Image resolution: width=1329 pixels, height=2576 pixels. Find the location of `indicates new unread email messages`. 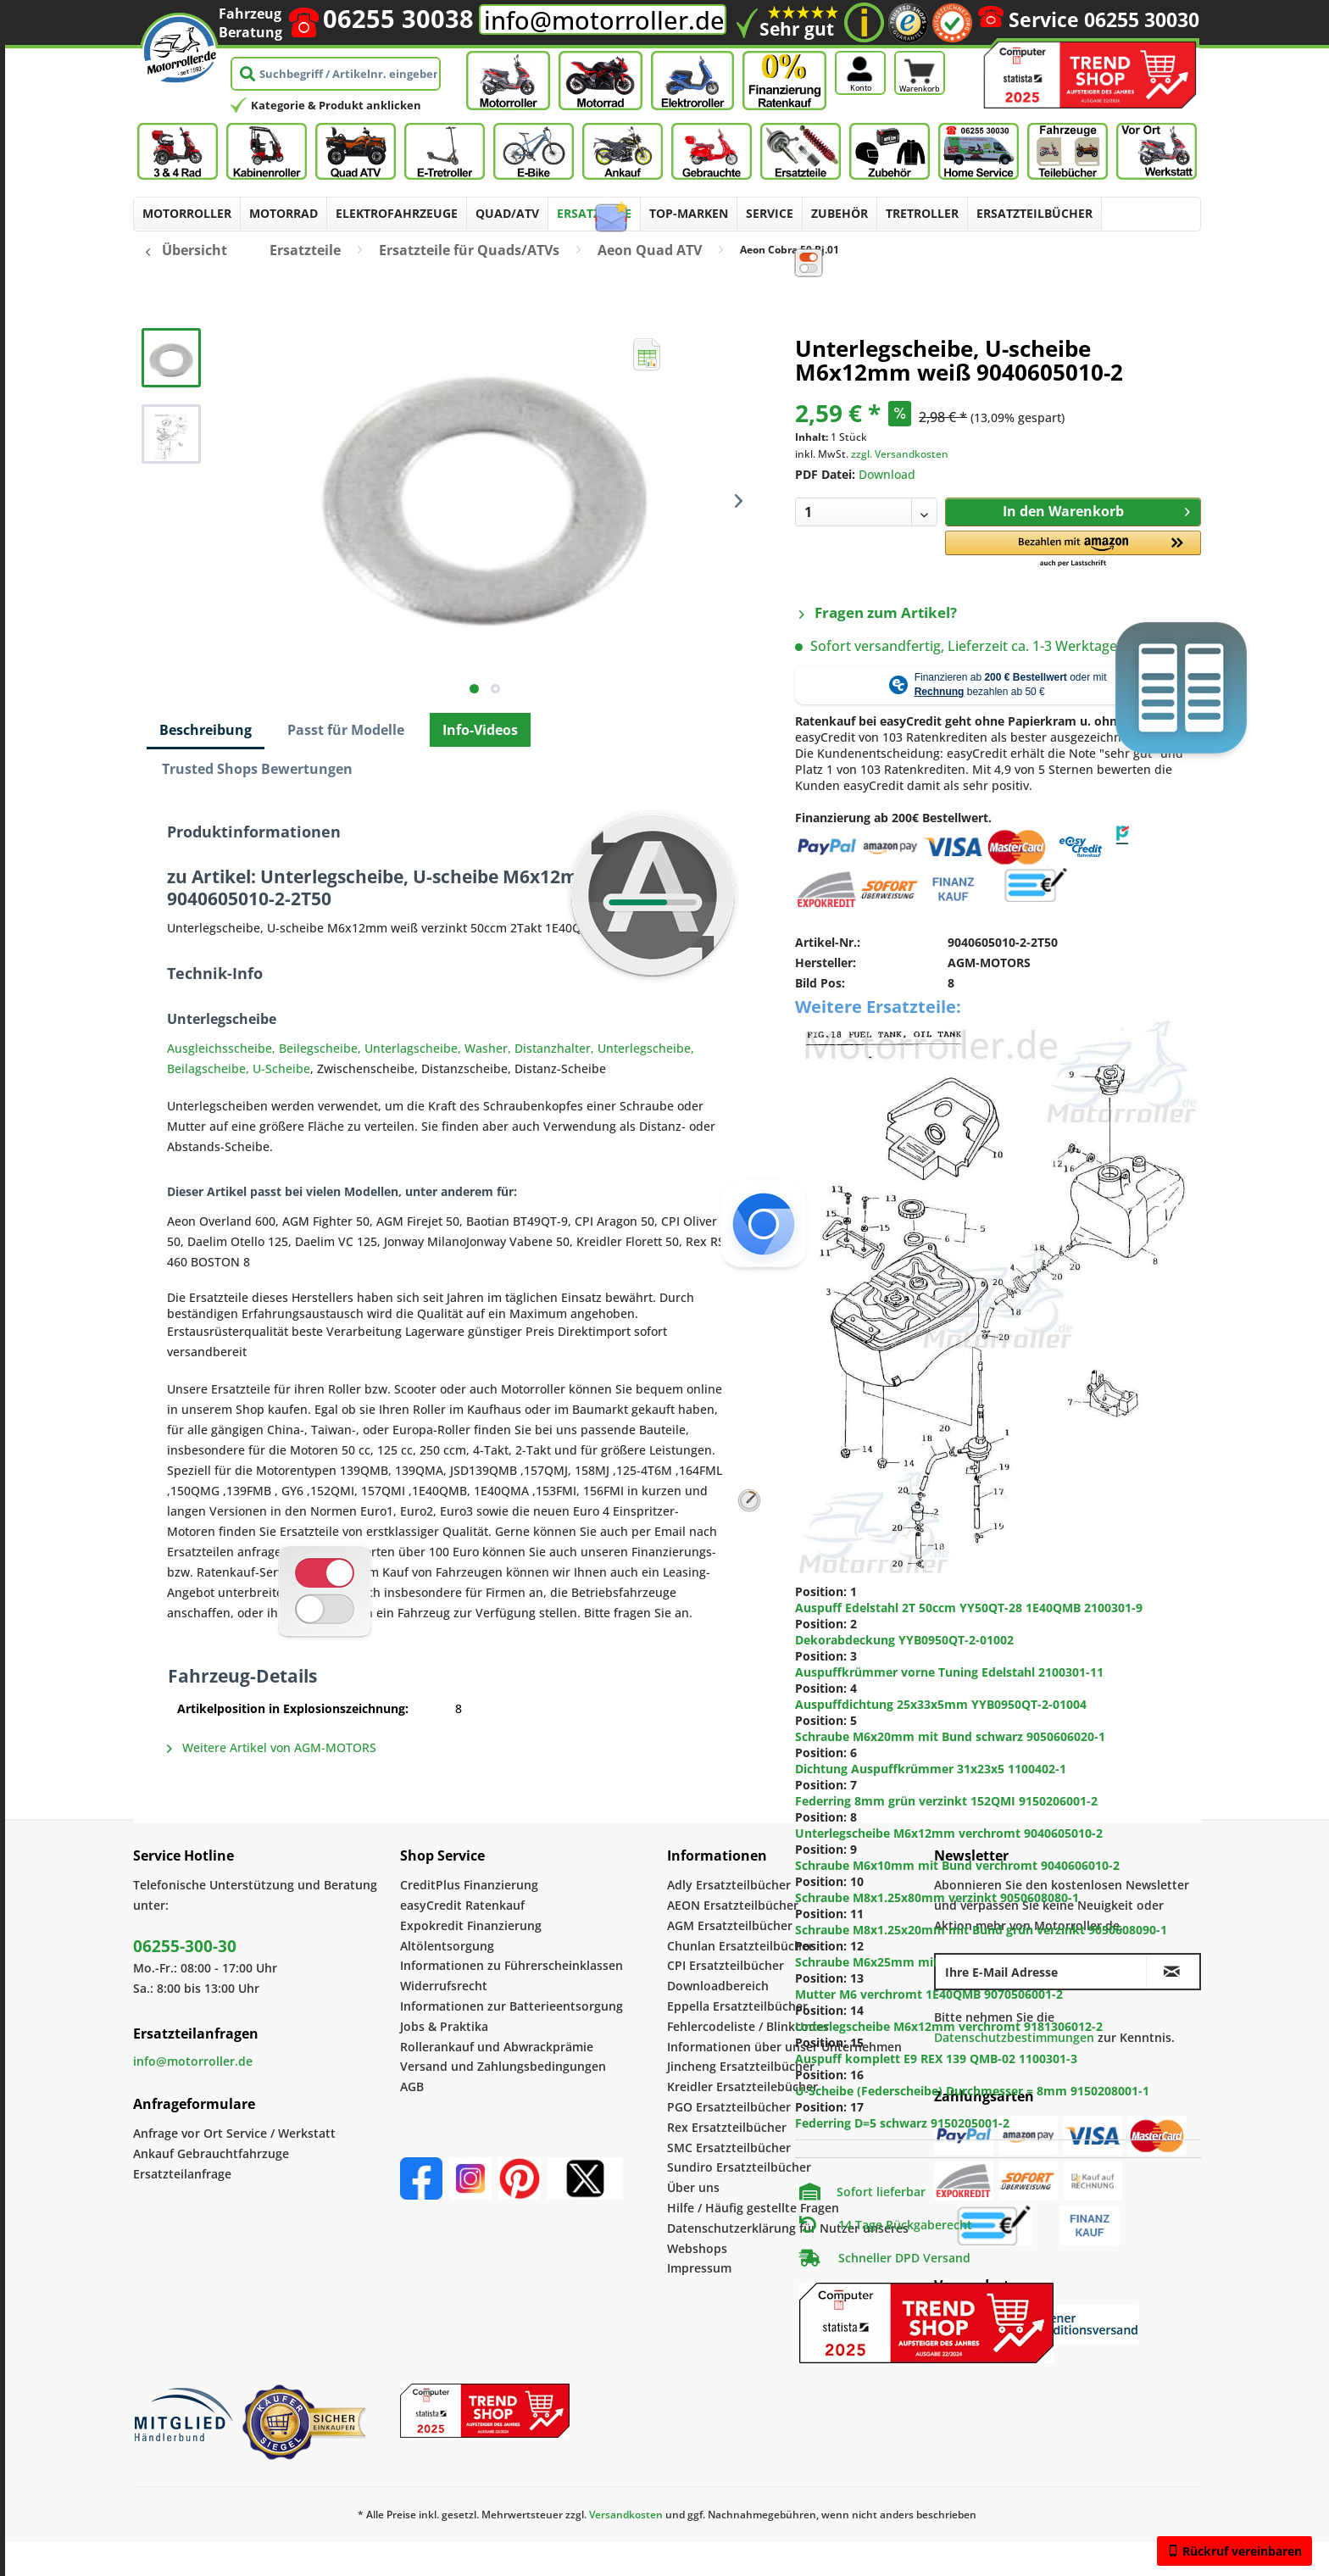

indicates new unread email messages is located at coordinates (611, 218).